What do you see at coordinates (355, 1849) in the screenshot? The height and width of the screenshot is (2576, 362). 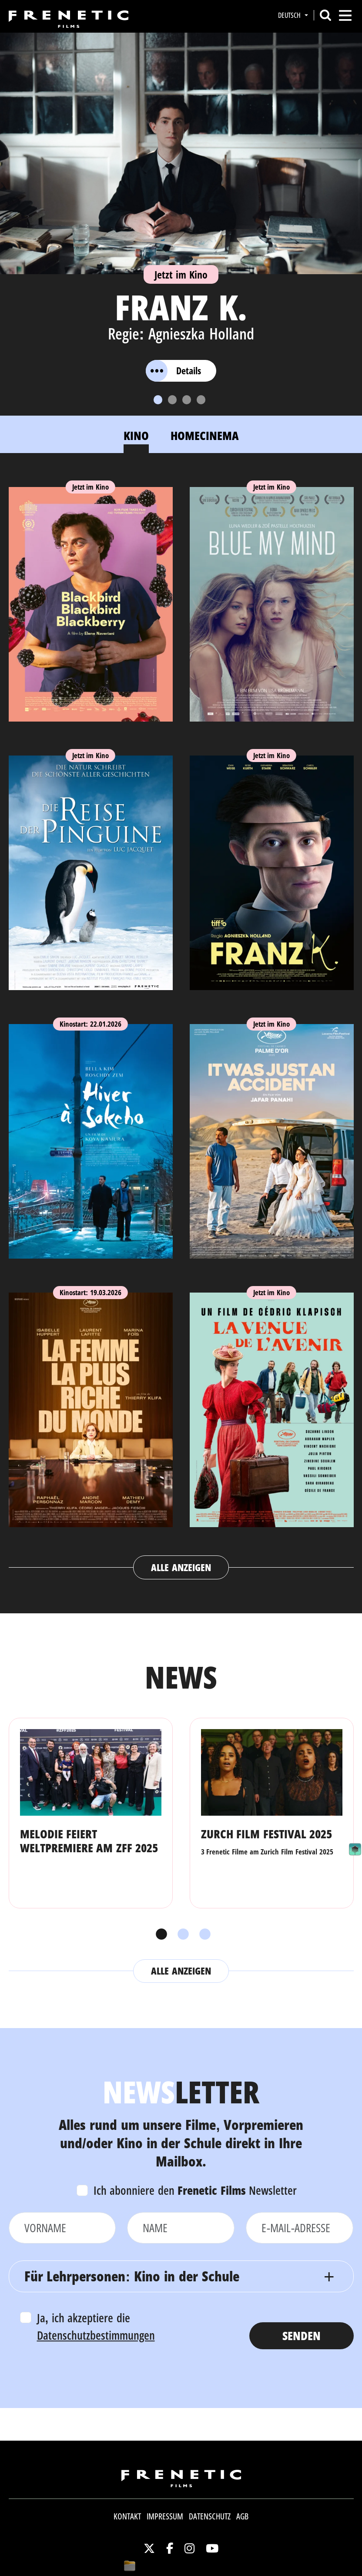 I see `launch gnome mines game` at bounding box center [355, 1849].